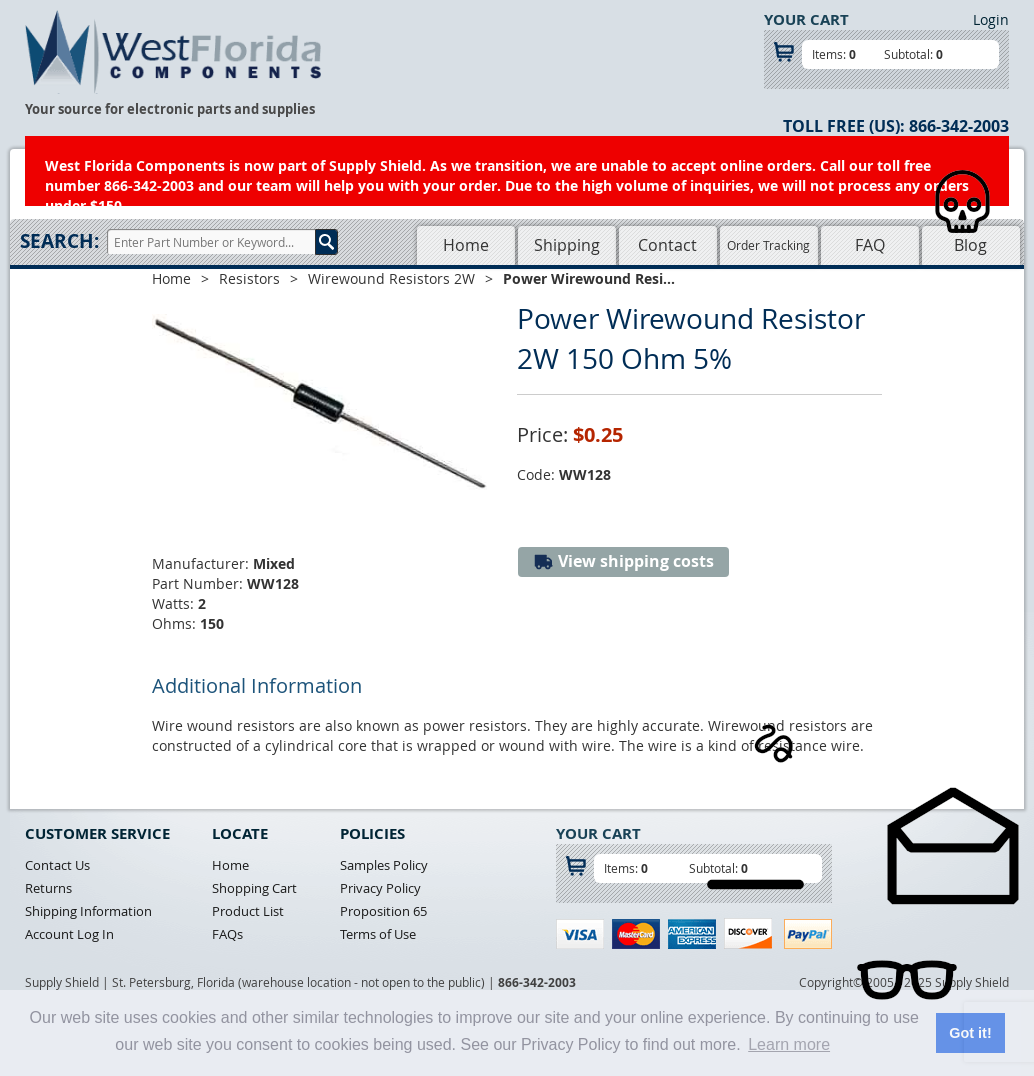  I want to click on remove an item from a list, so click(755, 884).